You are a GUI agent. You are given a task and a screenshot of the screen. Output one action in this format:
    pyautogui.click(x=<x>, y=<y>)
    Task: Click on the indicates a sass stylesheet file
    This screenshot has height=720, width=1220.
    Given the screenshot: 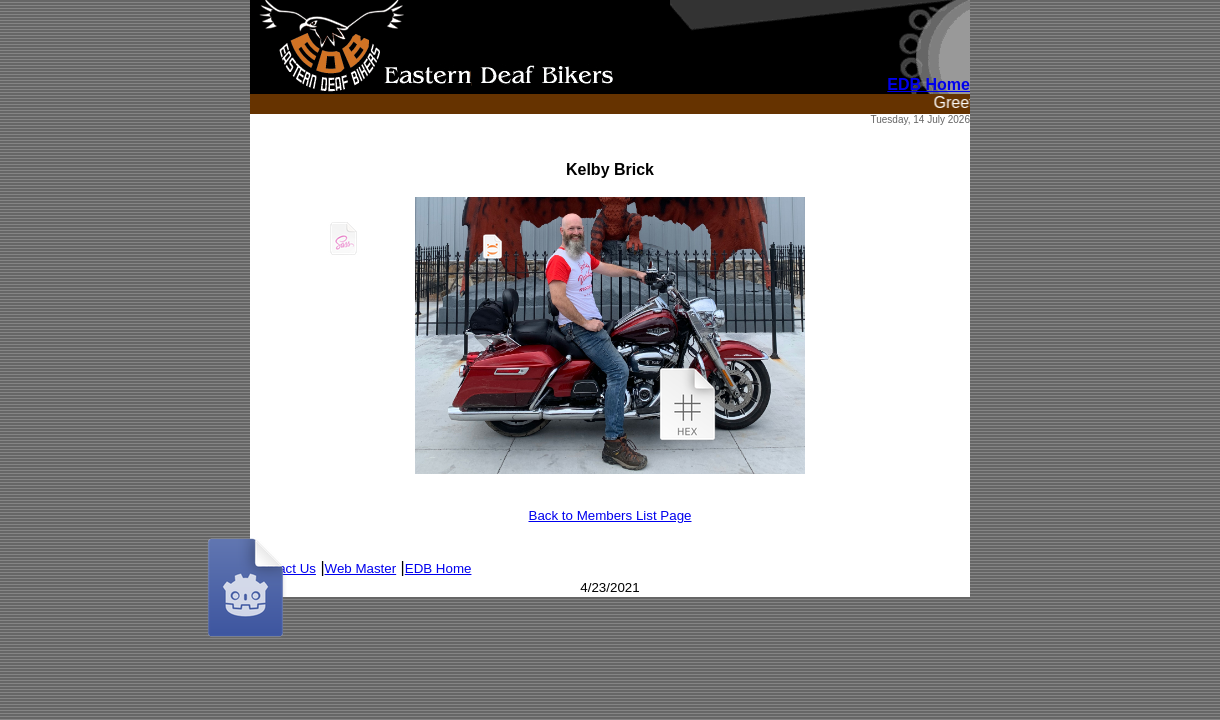 What is the action you would take?
    pyautogui.click(x=343, y=238)
    